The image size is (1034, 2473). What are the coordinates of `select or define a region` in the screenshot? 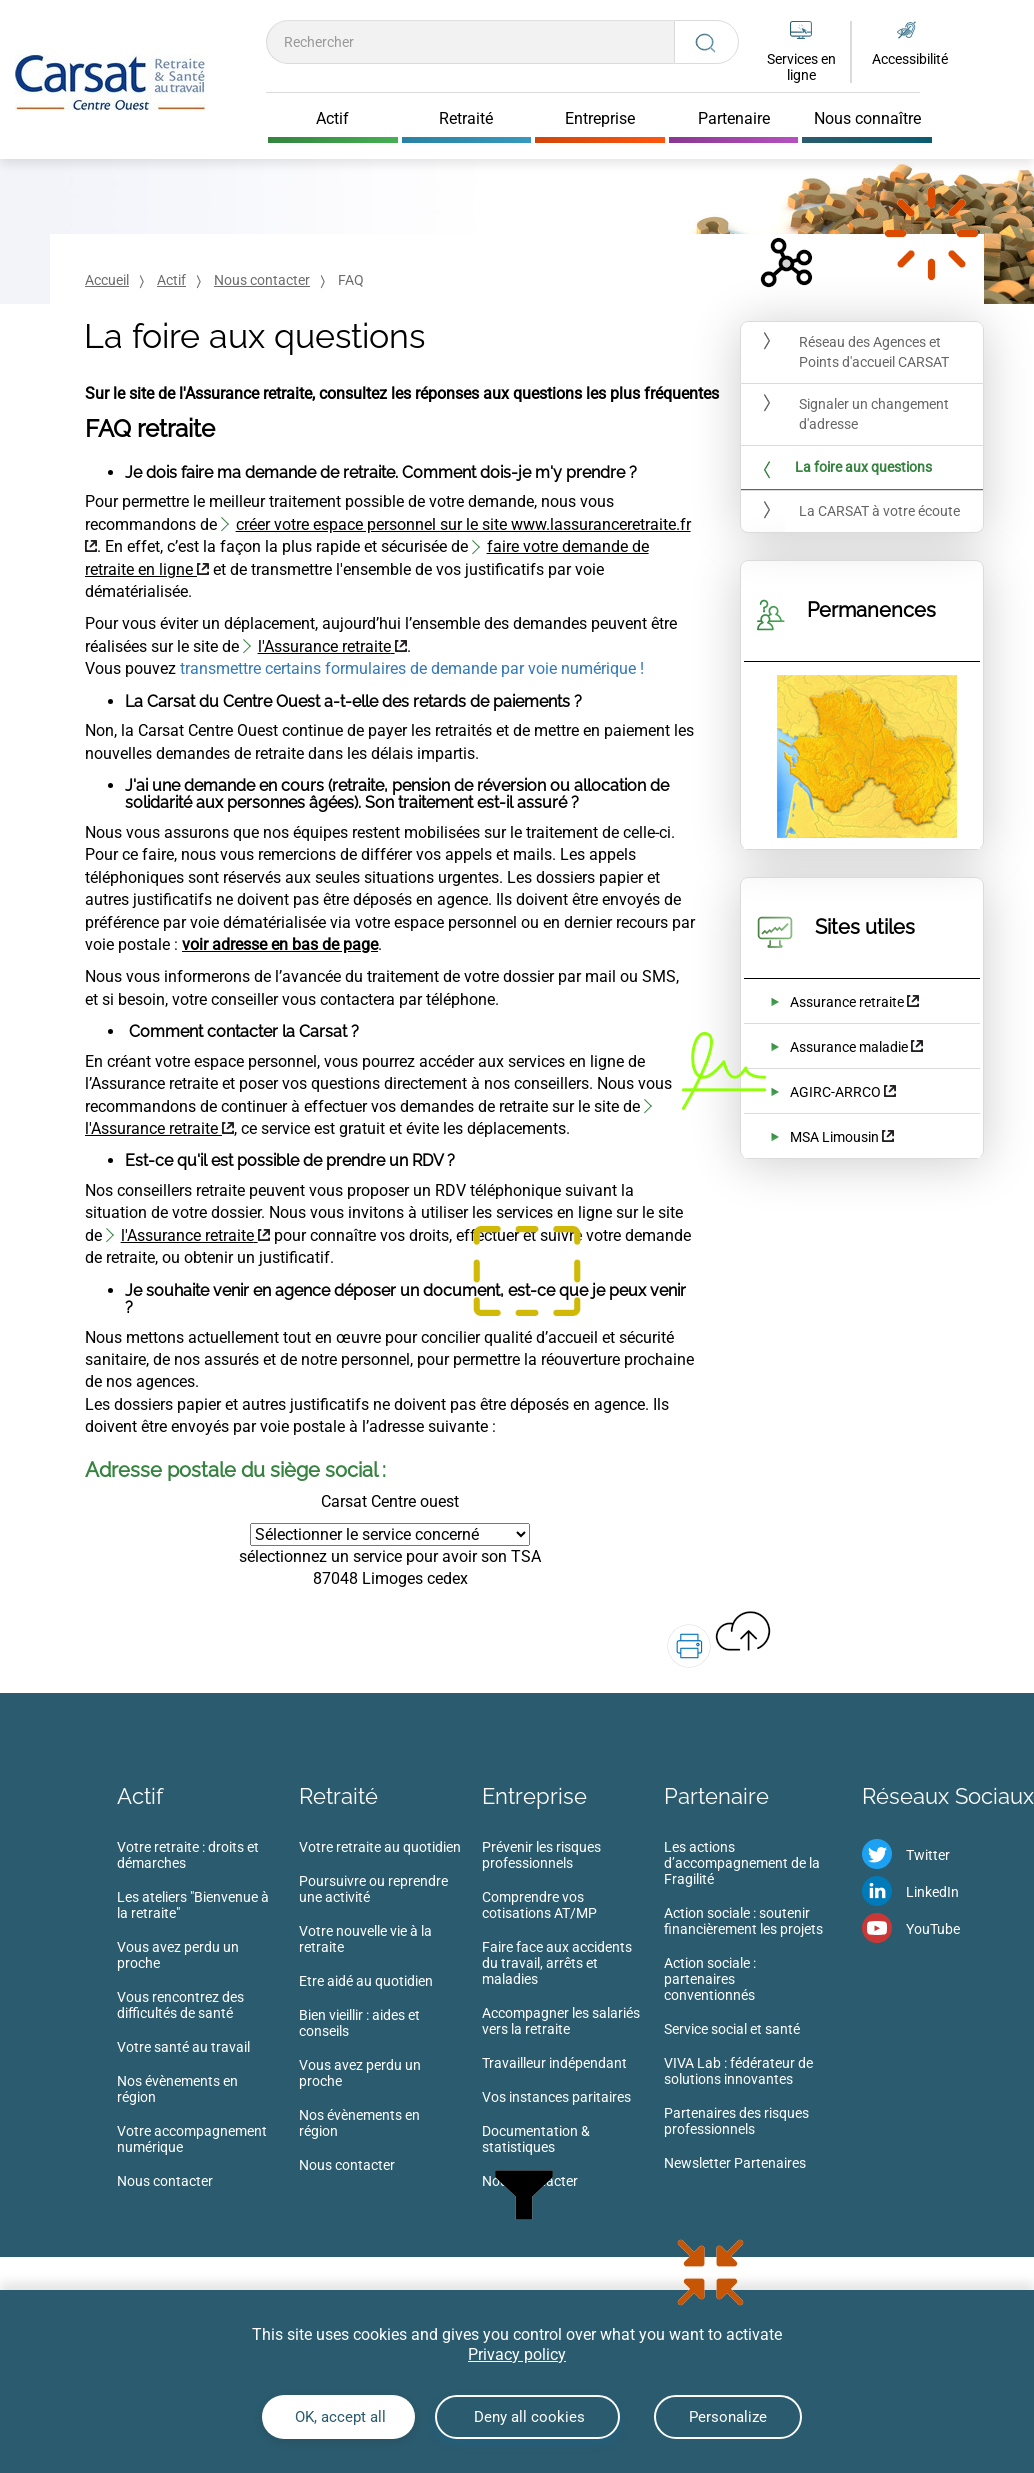 It's located at (527, 1271).